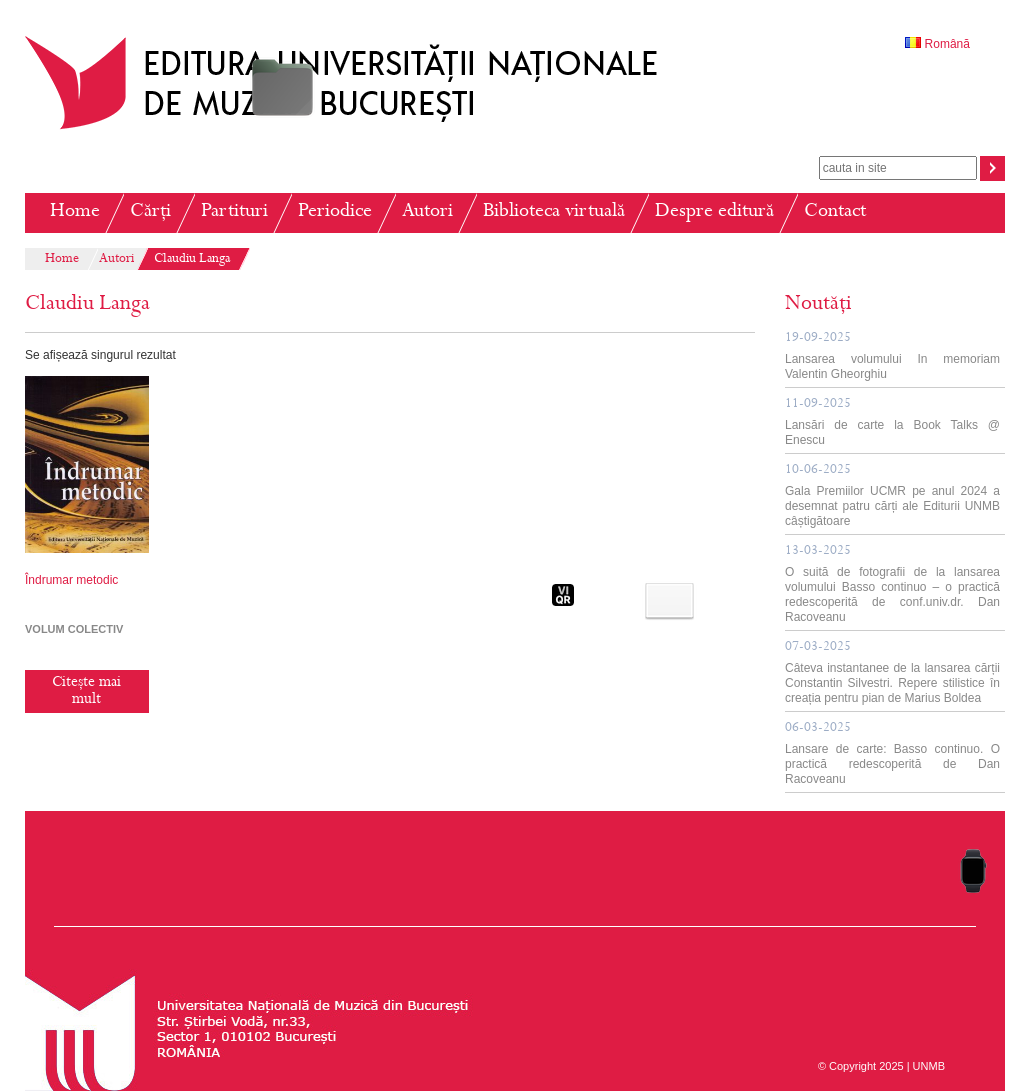 The height and width of the screenshot is (1091, 1030). Describe the element at coordinates (669, 600) in the screenshot. I see `magic trackpad connected via bluetooth` at that location.